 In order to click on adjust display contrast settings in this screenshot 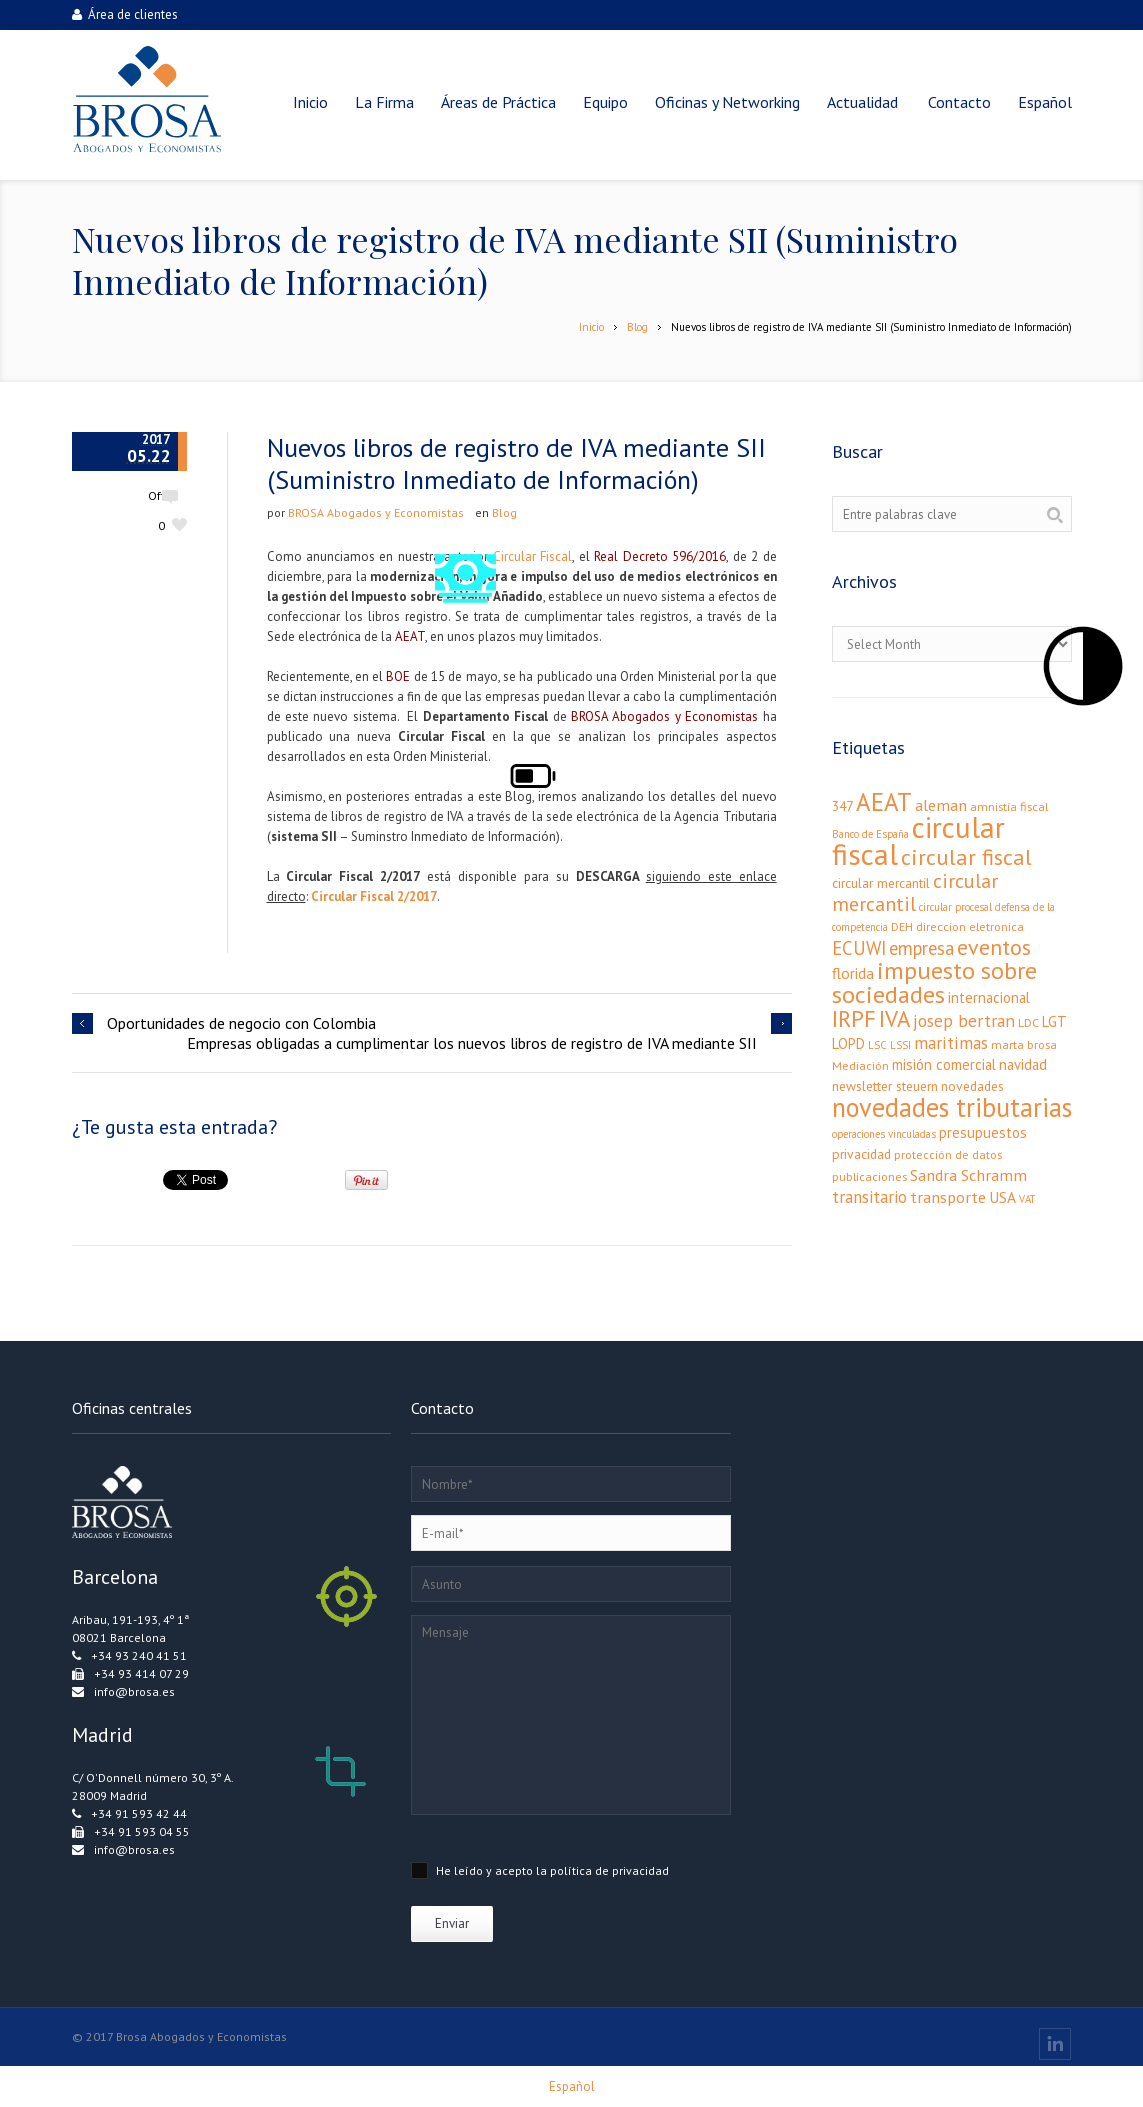, I will do `click(1083, 666)`.